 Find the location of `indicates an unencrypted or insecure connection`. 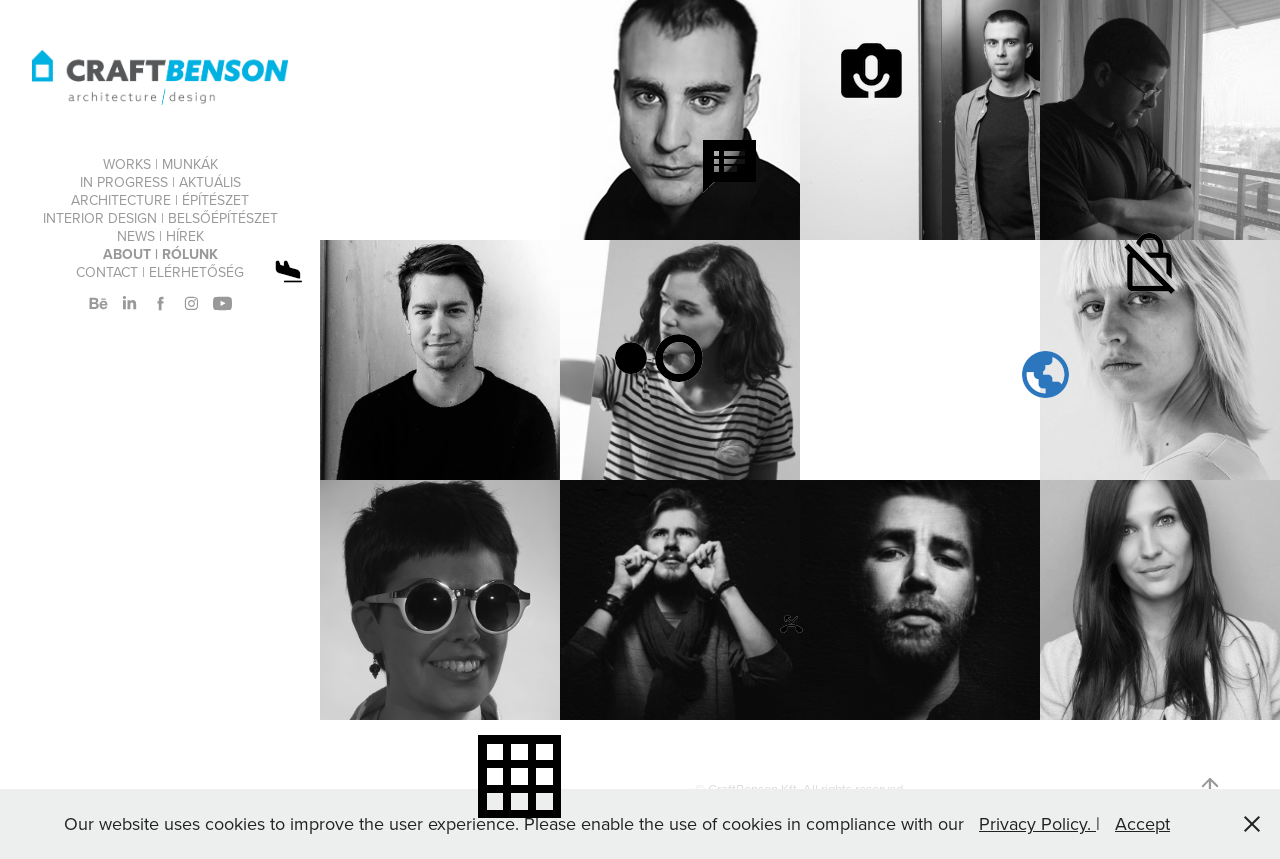

indicates an unencrypted or insecure connection is located at coordinates (1149, 263).